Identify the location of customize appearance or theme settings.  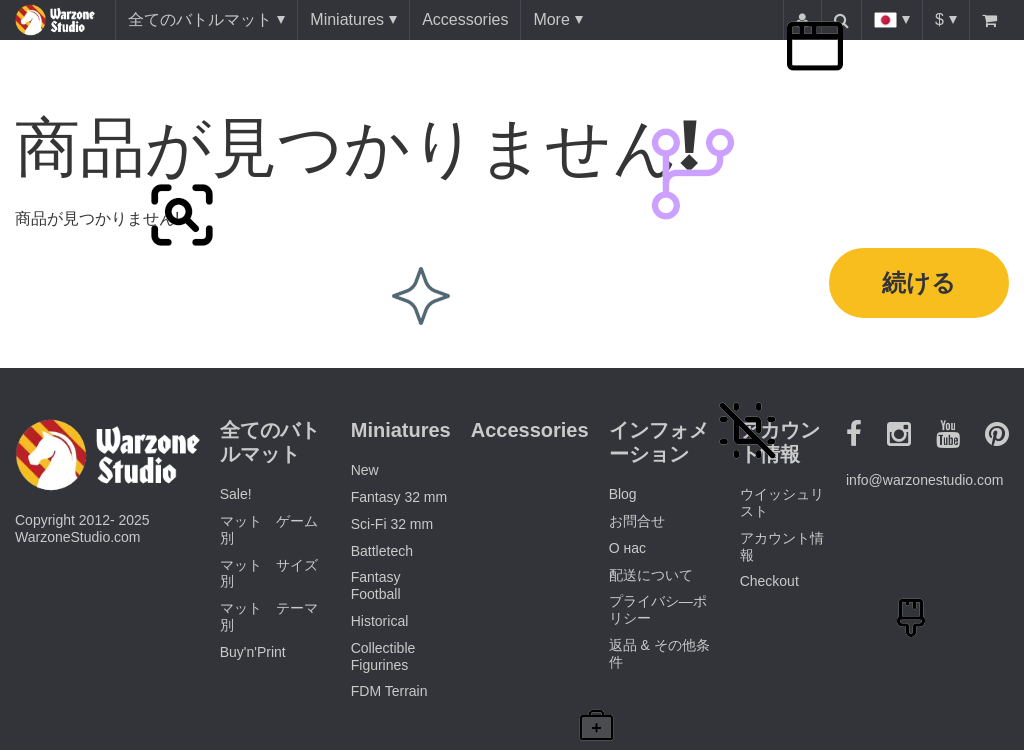
(911, 618).